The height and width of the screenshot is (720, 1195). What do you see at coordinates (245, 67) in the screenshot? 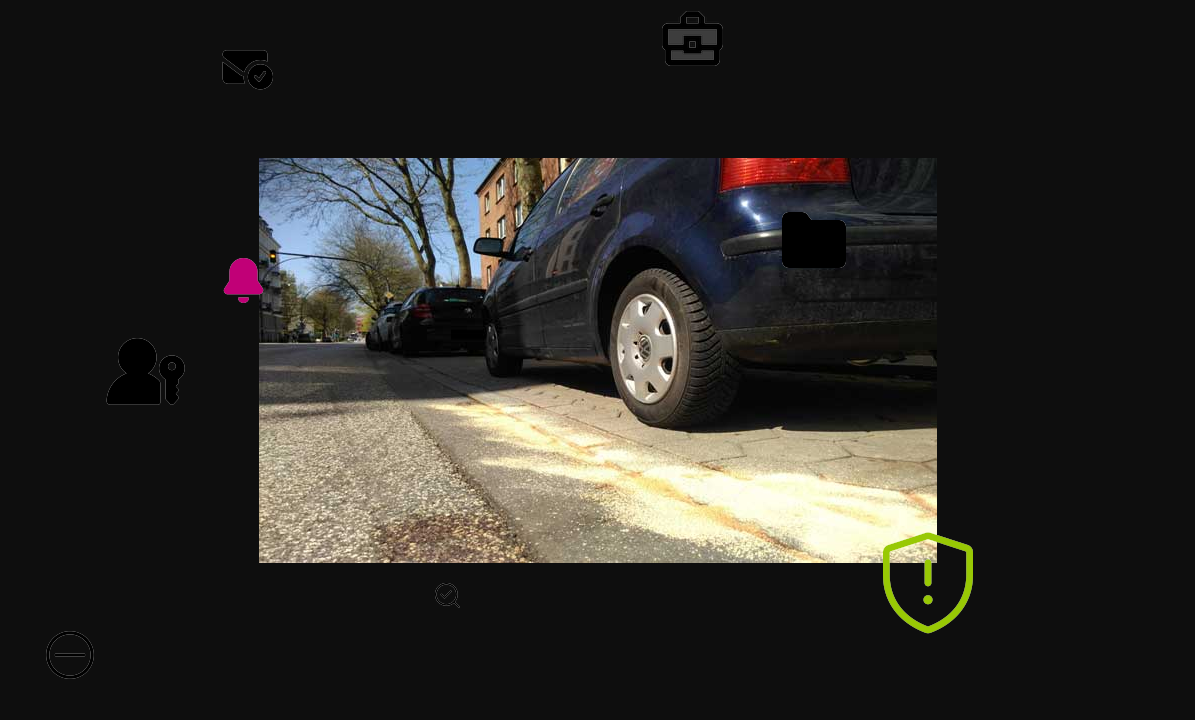
I see `email verified successfully` at bounding box center [245, 67].